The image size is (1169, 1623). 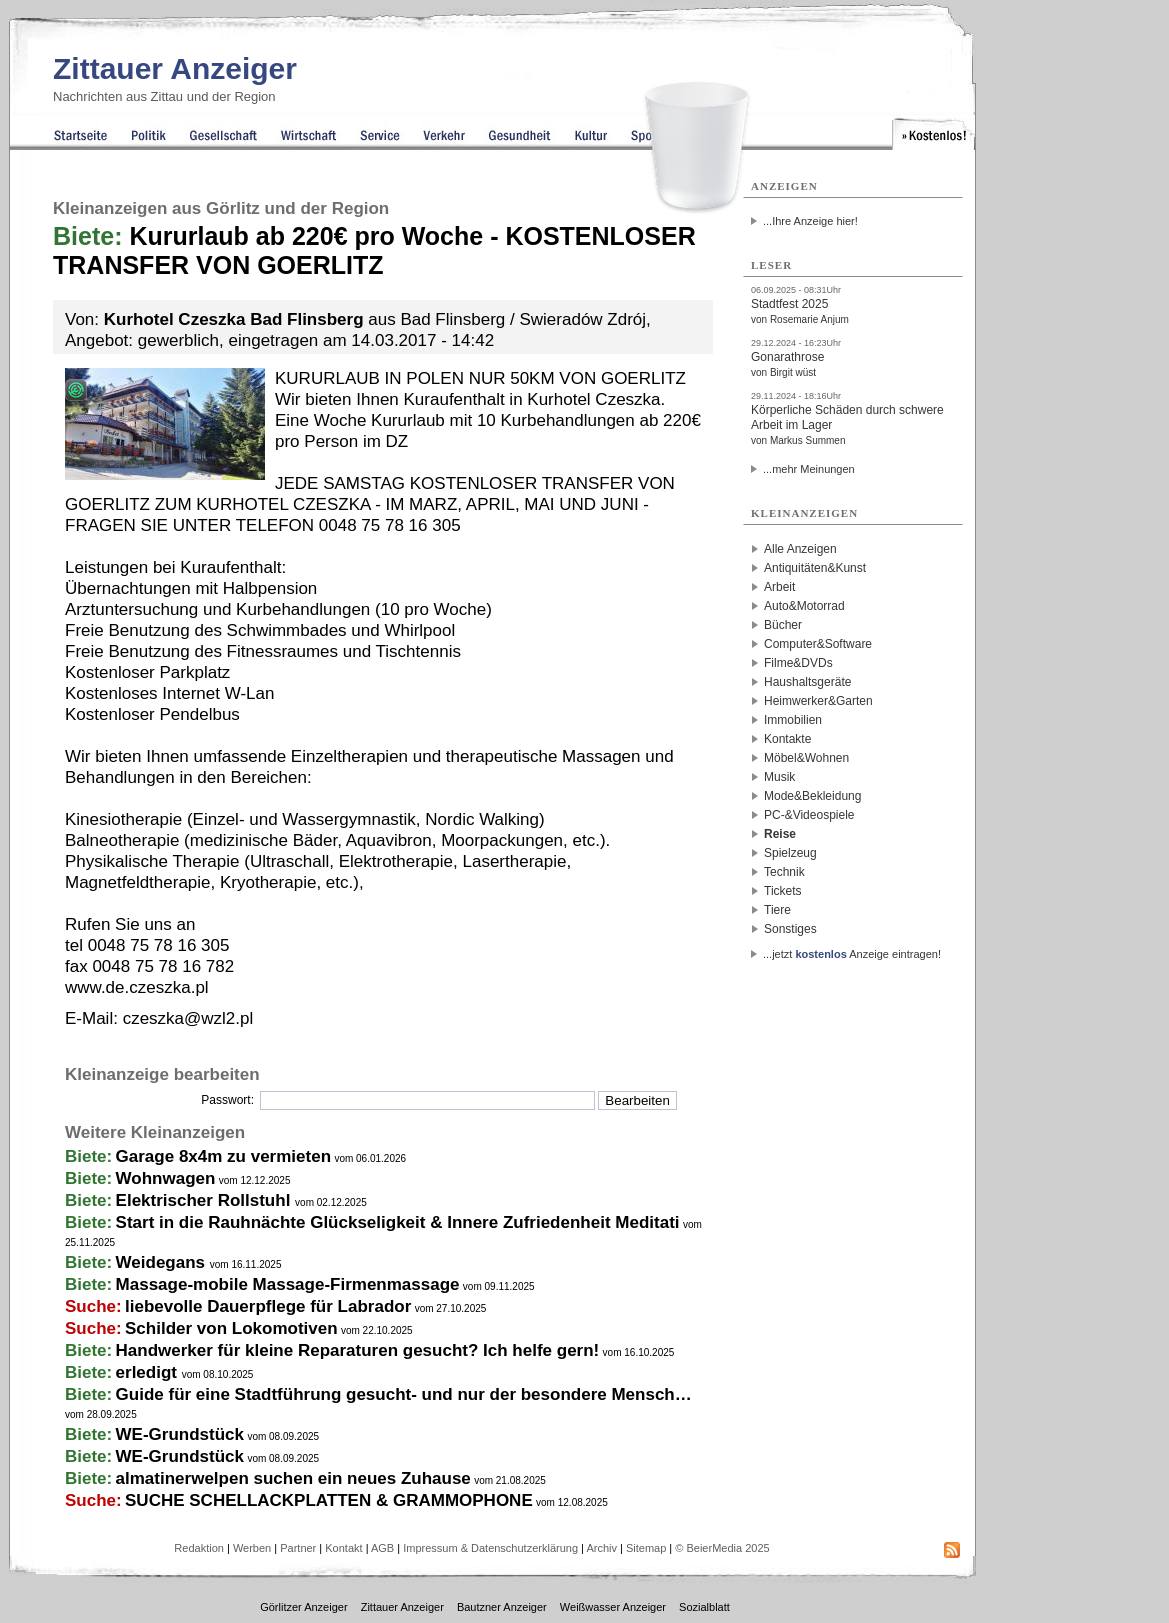 What do you see at coordinates (697, 145) in the screenshot?
I see `open the trash to view deleted items` at bounding box center [697, 145].